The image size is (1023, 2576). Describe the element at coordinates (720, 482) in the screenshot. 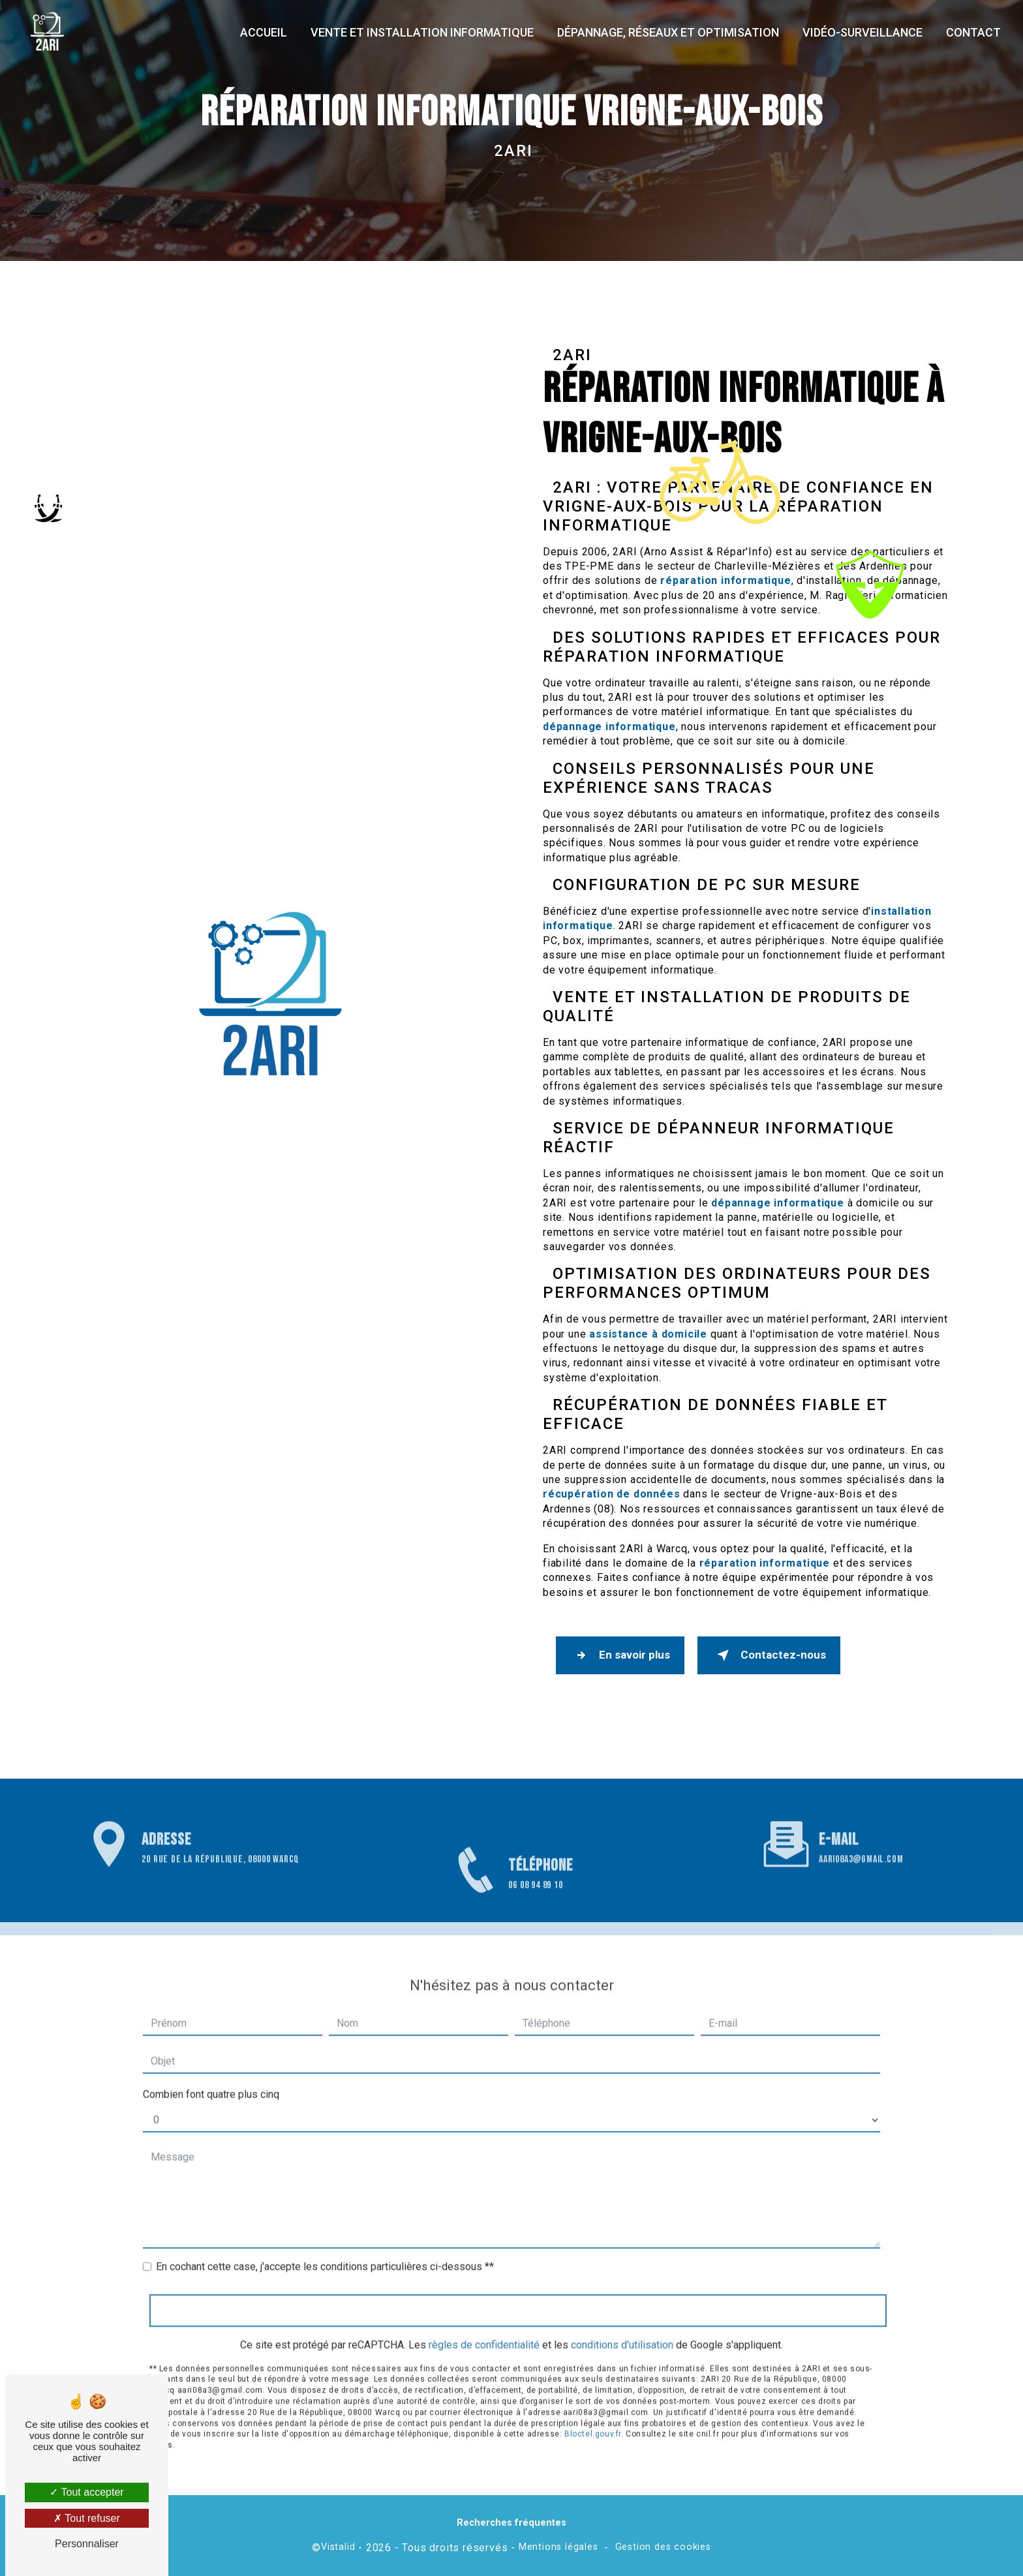

I see `select bicycle as transportation mode` at that location.